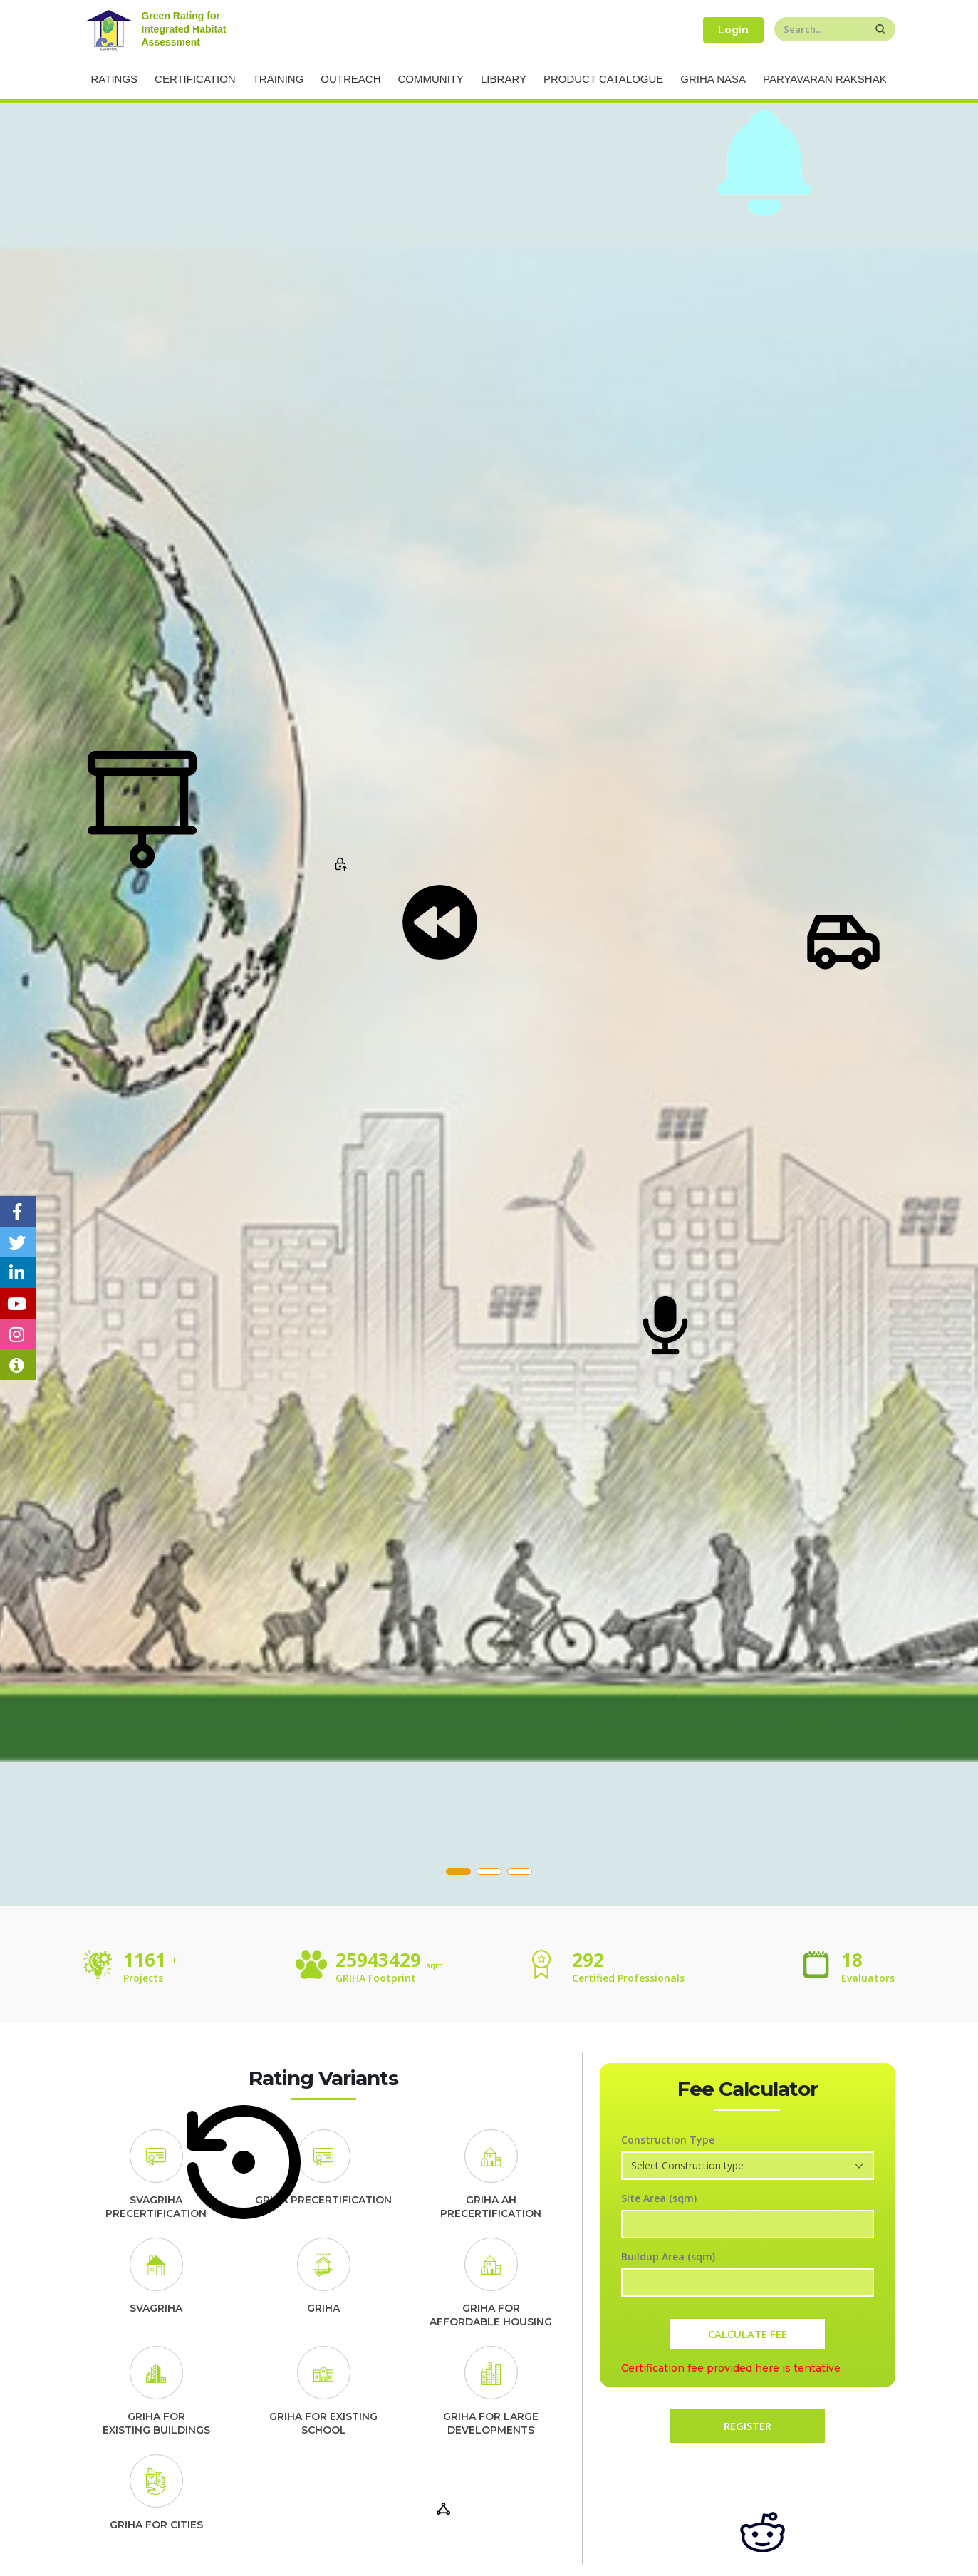  Describe the element at coordinates (340, 863) in the screenshot. I see `upload or sync secured data` at that location.